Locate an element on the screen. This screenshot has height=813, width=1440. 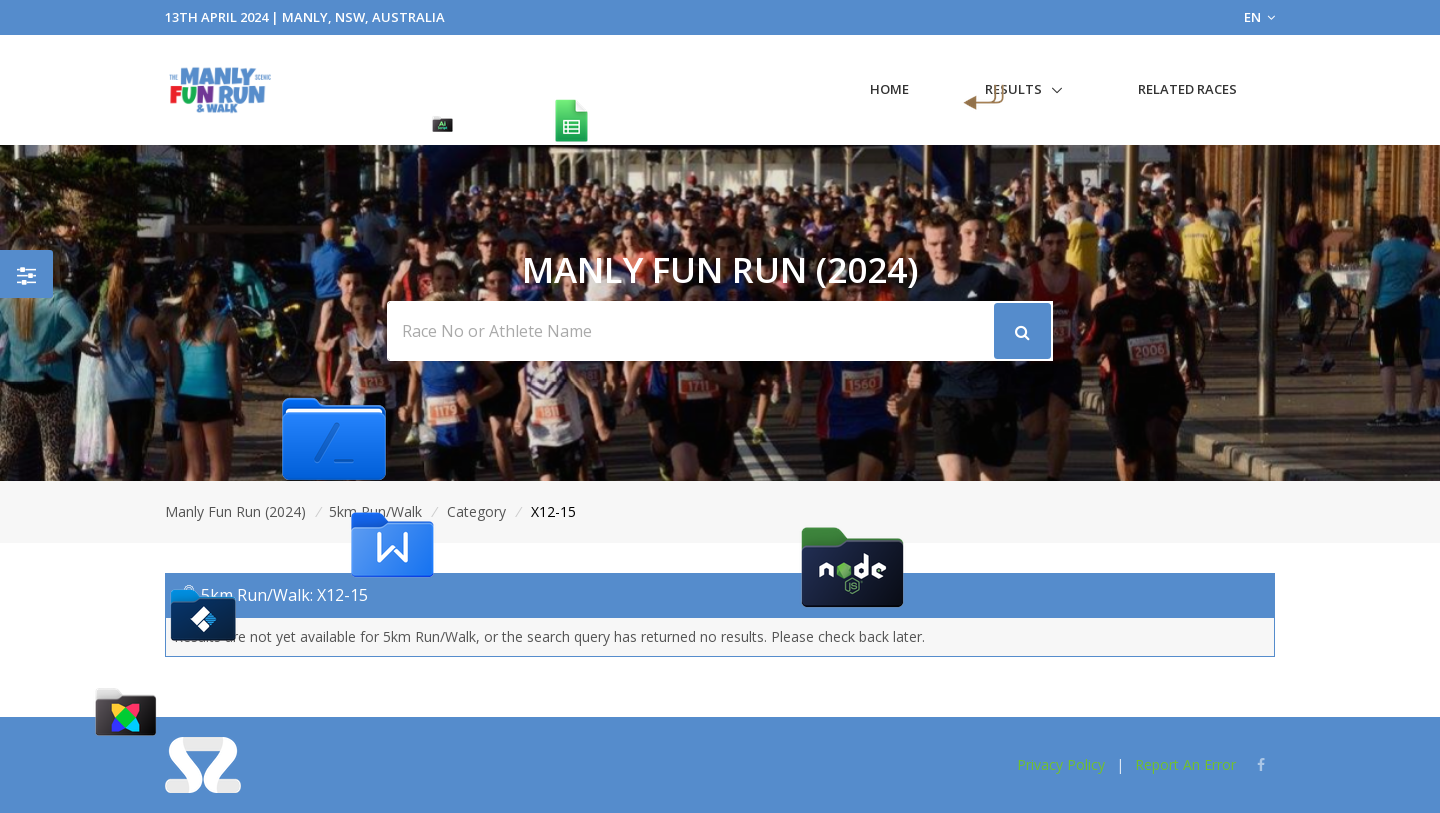
open wondershare recoverit project folder is located at coordinates (203, 617).